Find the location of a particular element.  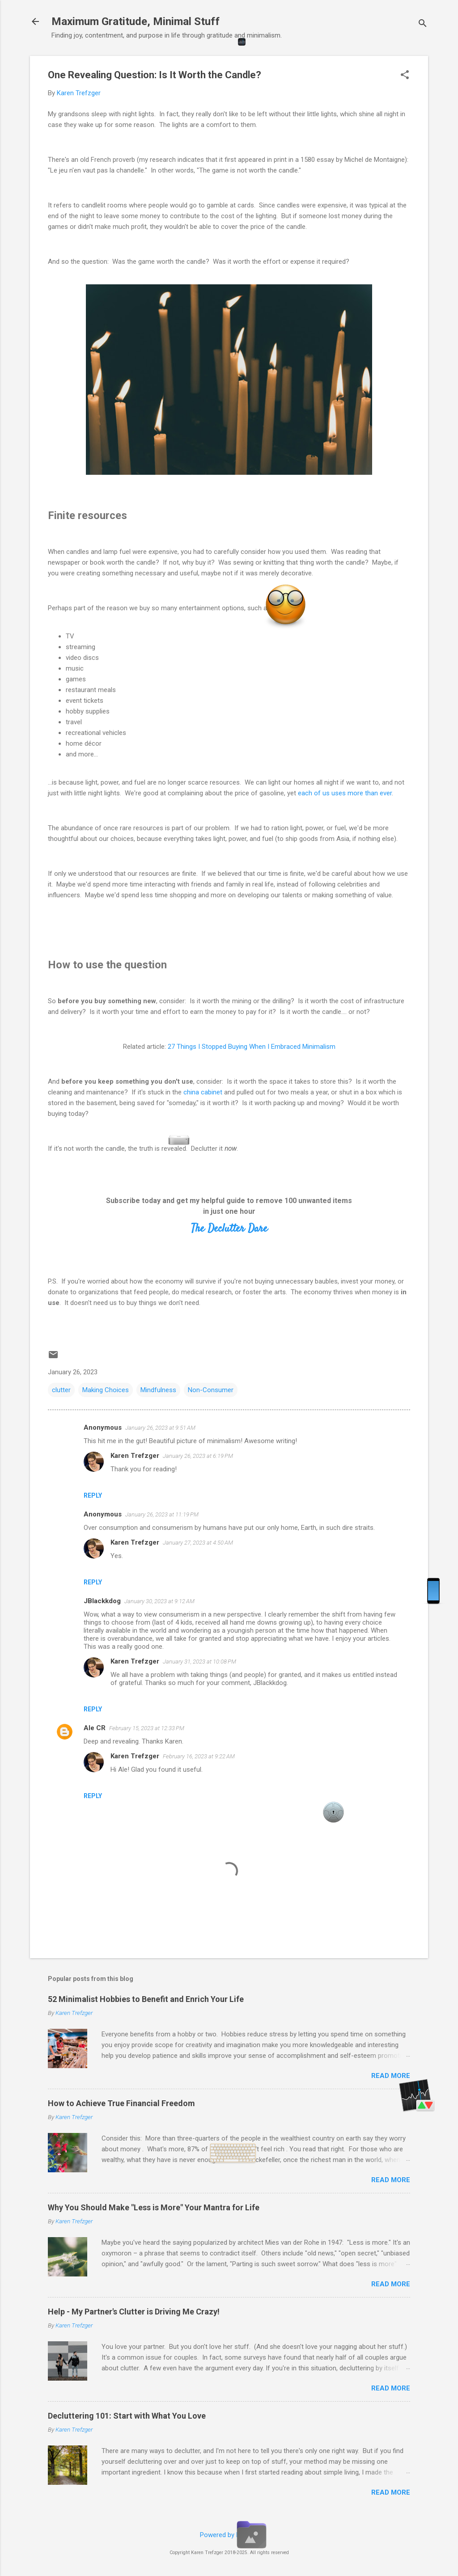

indicates a nerdy or studious status is located at coordinates (286, 606).